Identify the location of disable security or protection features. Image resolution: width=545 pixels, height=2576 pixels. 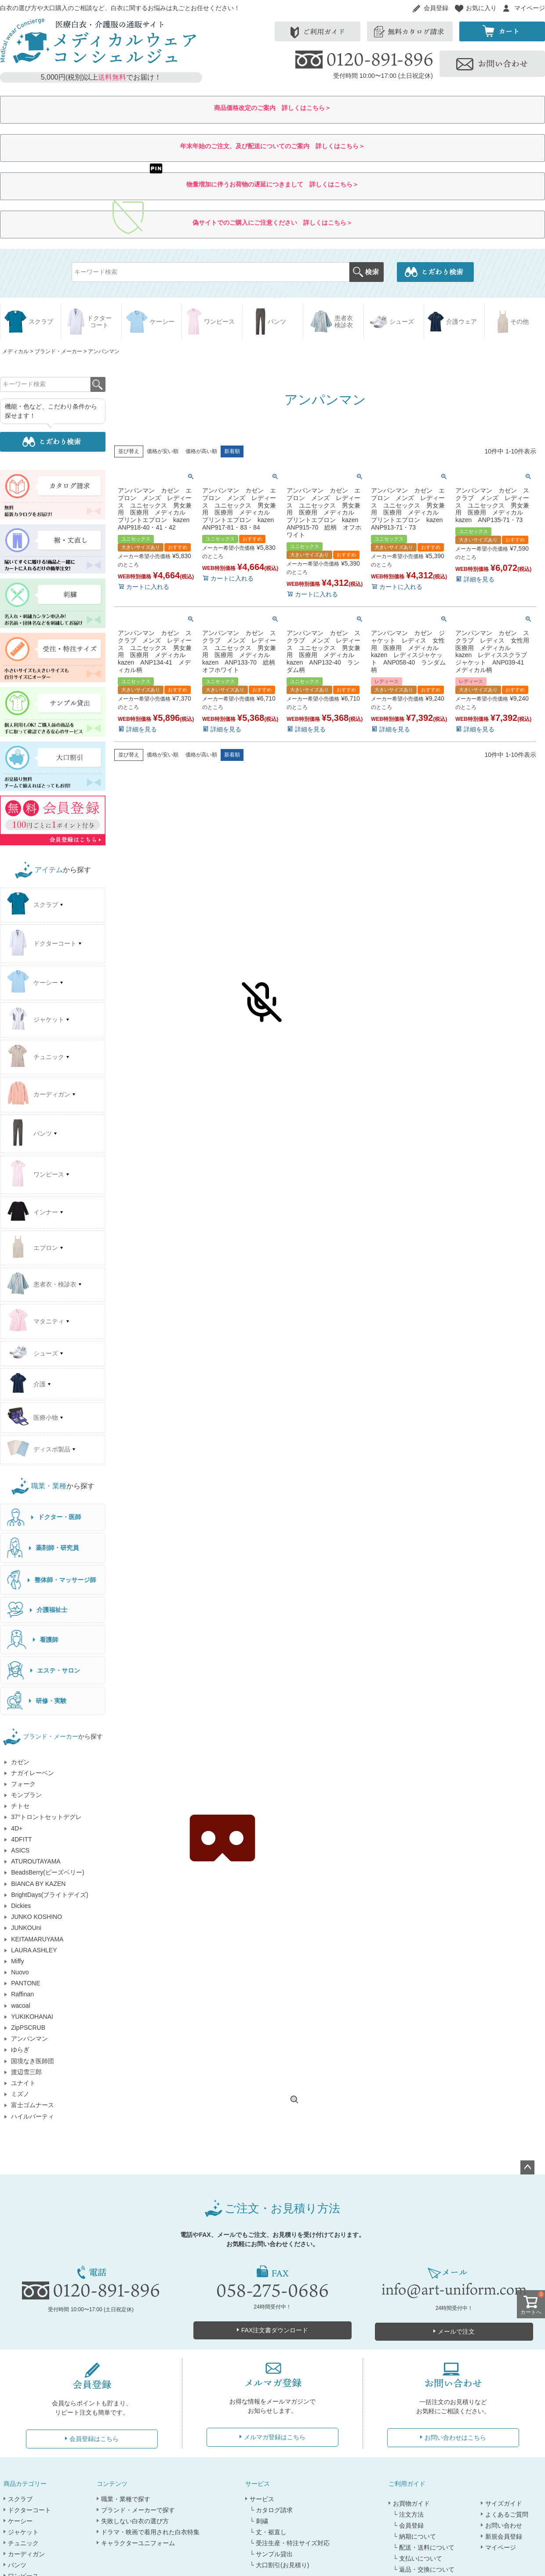
(128, 216).